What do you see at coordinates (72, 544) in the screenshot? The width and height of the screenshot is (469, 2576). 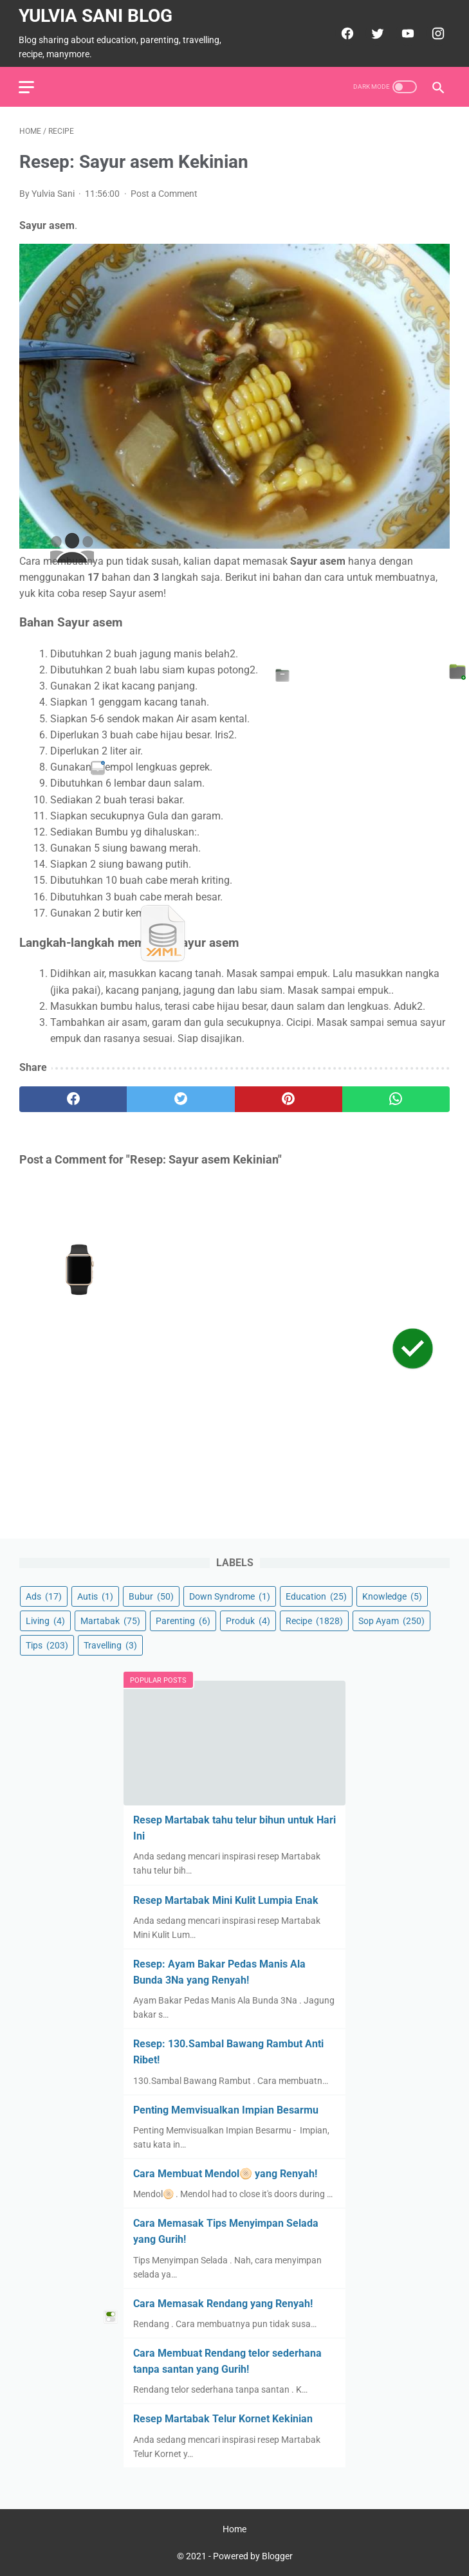 I see `indicates shared access with all users` at bounding box center [72, 544].